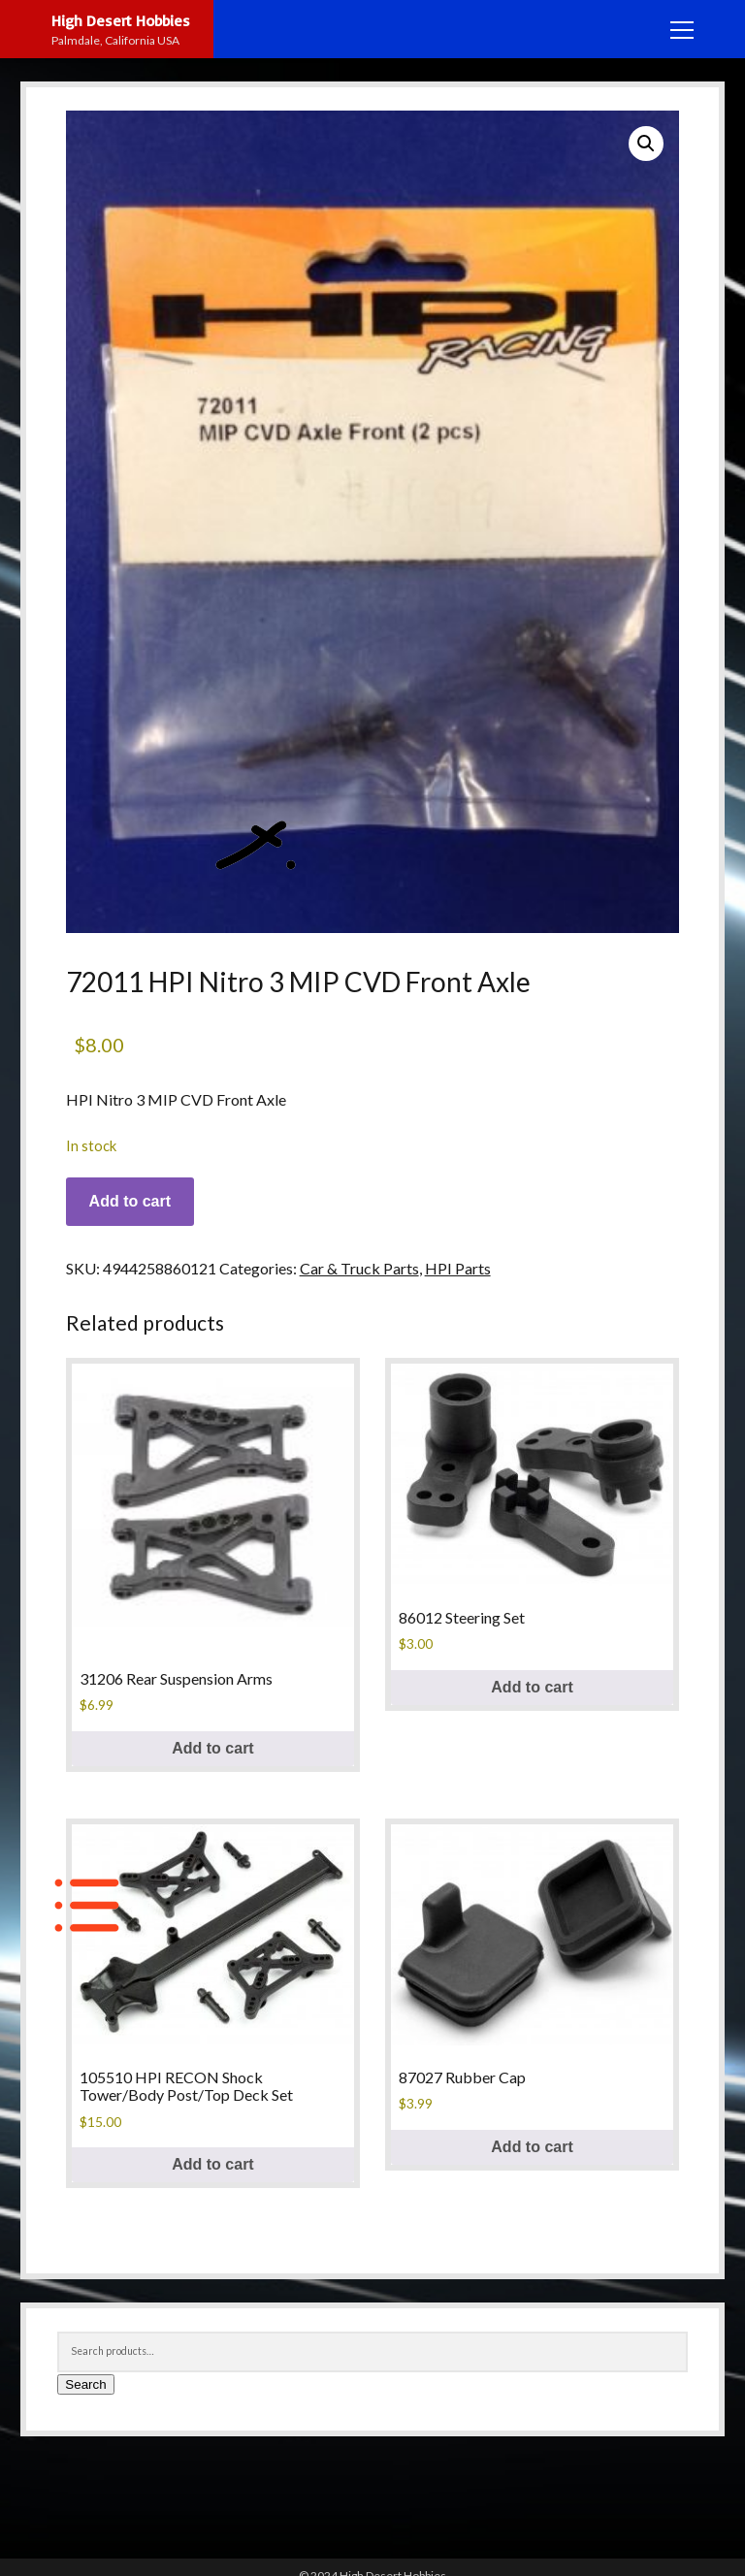  I want to click on view items in list format, so click(84, 1905).